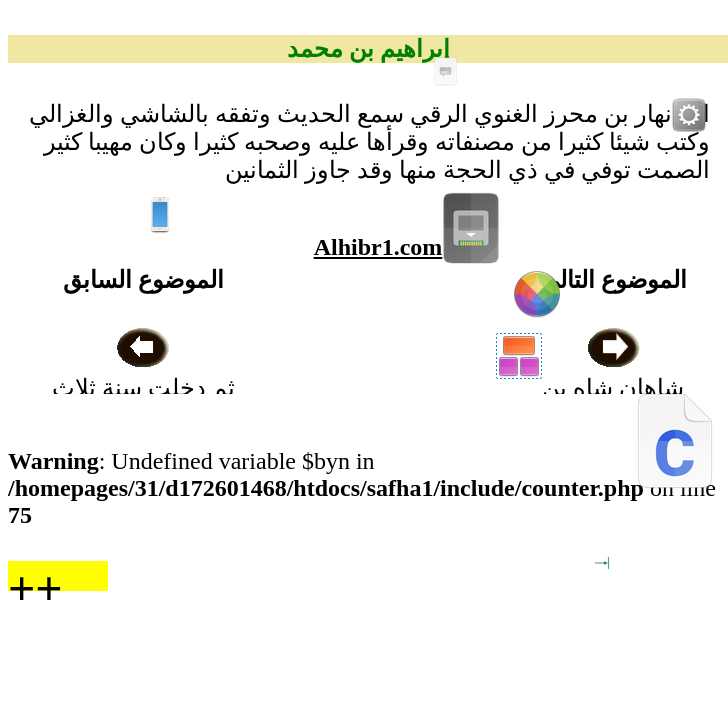  I want to click on connected iPhone SE device, so click(160, 215).